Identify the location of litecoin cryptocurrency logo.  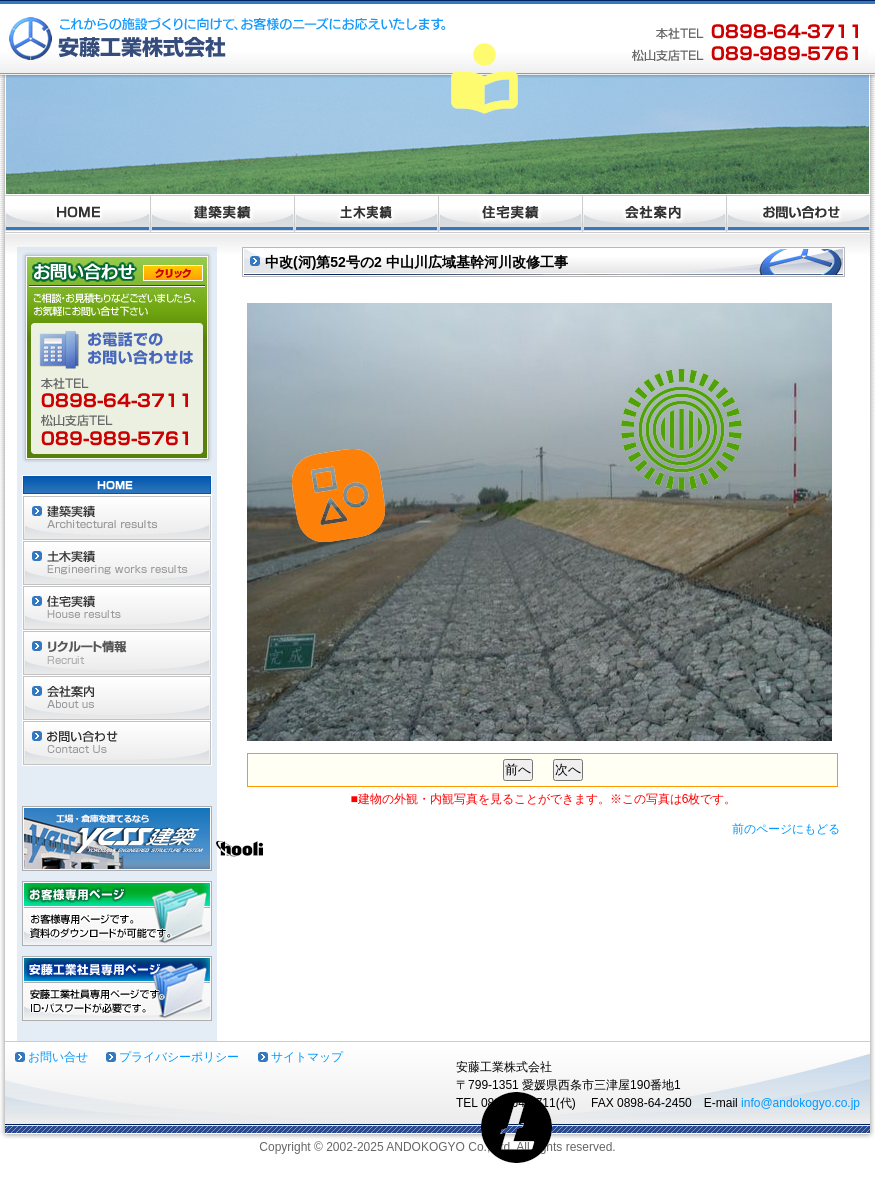
(516, 1127).